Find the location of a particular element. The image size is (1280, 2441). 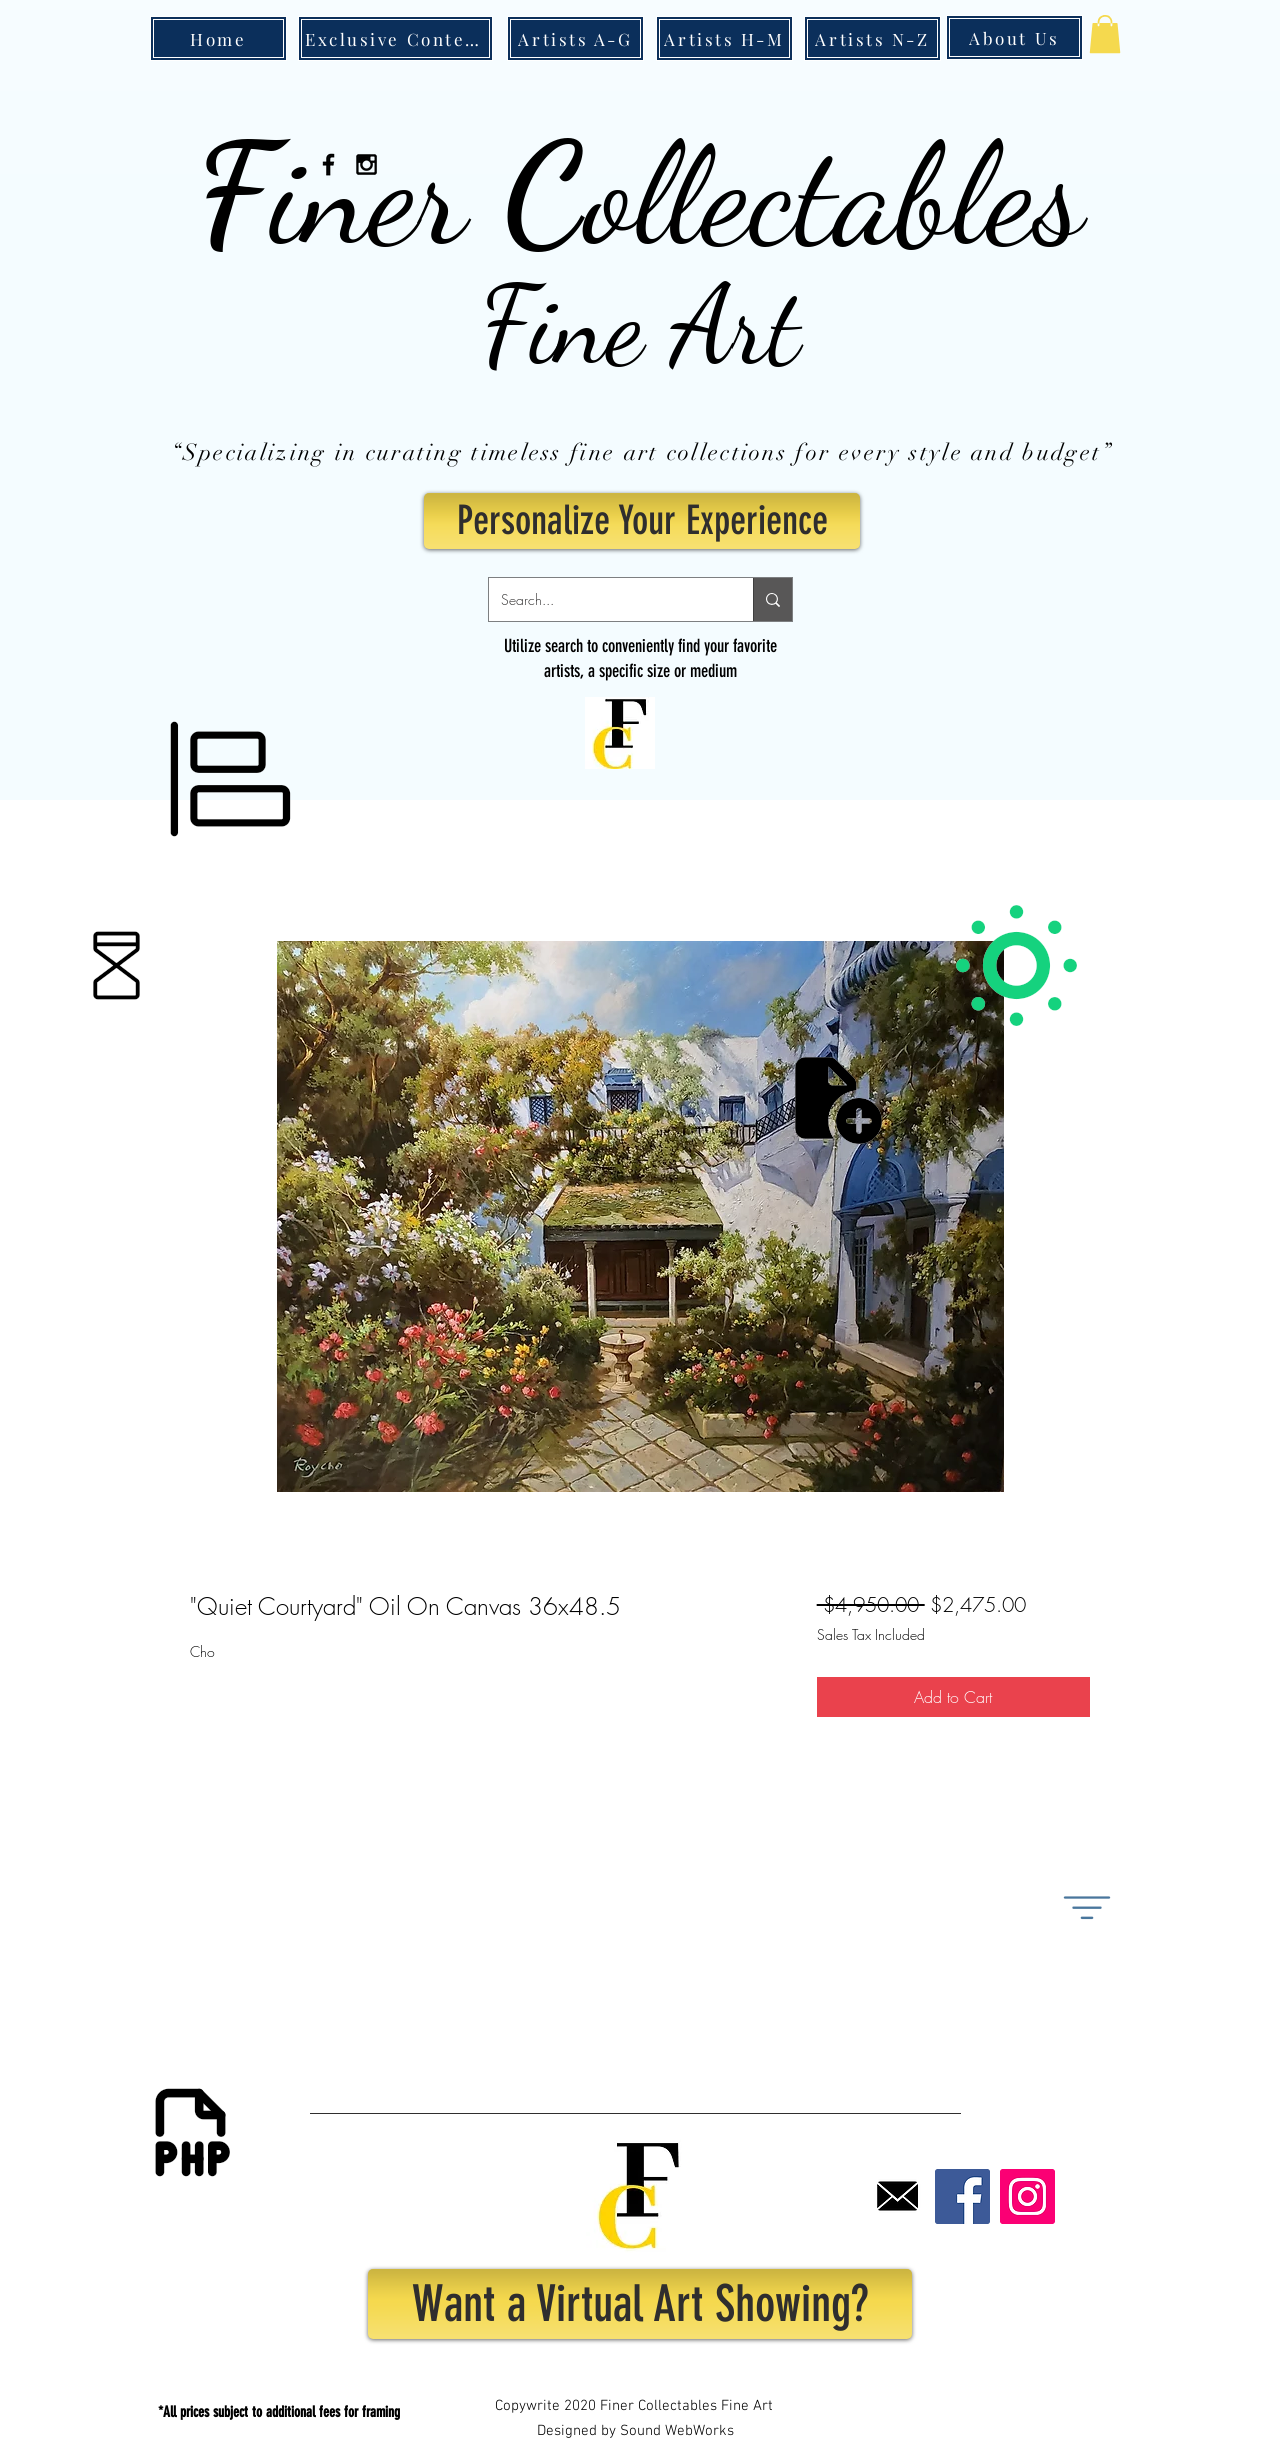

indicates a PHP file type is located at coordinates (190, 2132).